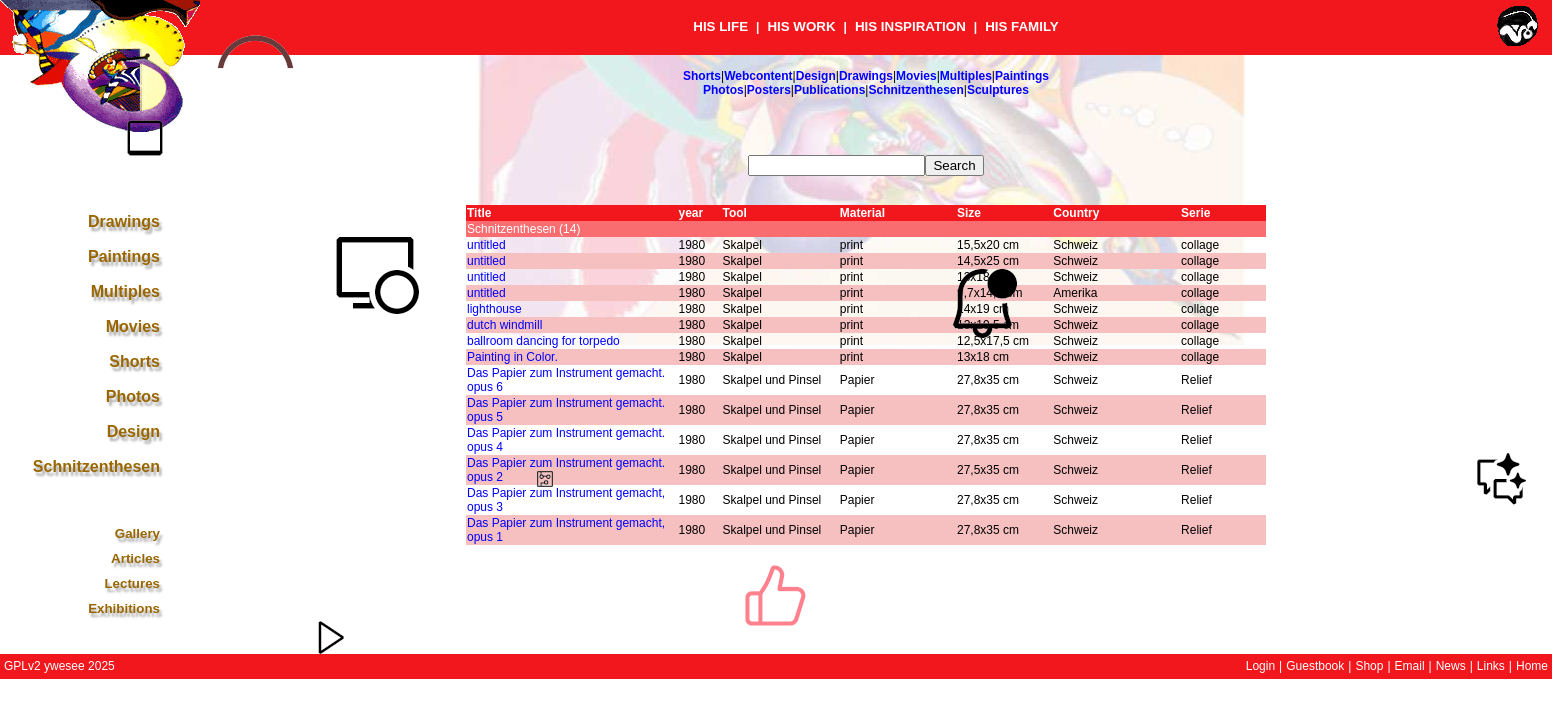 The image size is (1552, 720). Describe the element at coordinates (255, 73) in the screenshot. I see `indicates content is loading` at that location.